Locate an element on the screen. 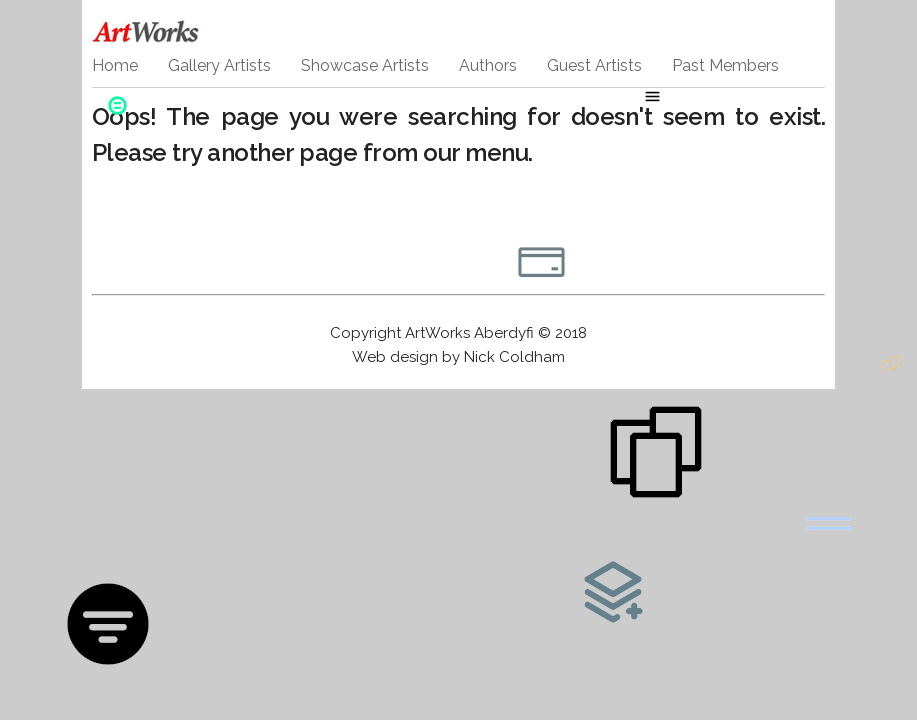  view a collection of items is located at coordinates (656, 452).